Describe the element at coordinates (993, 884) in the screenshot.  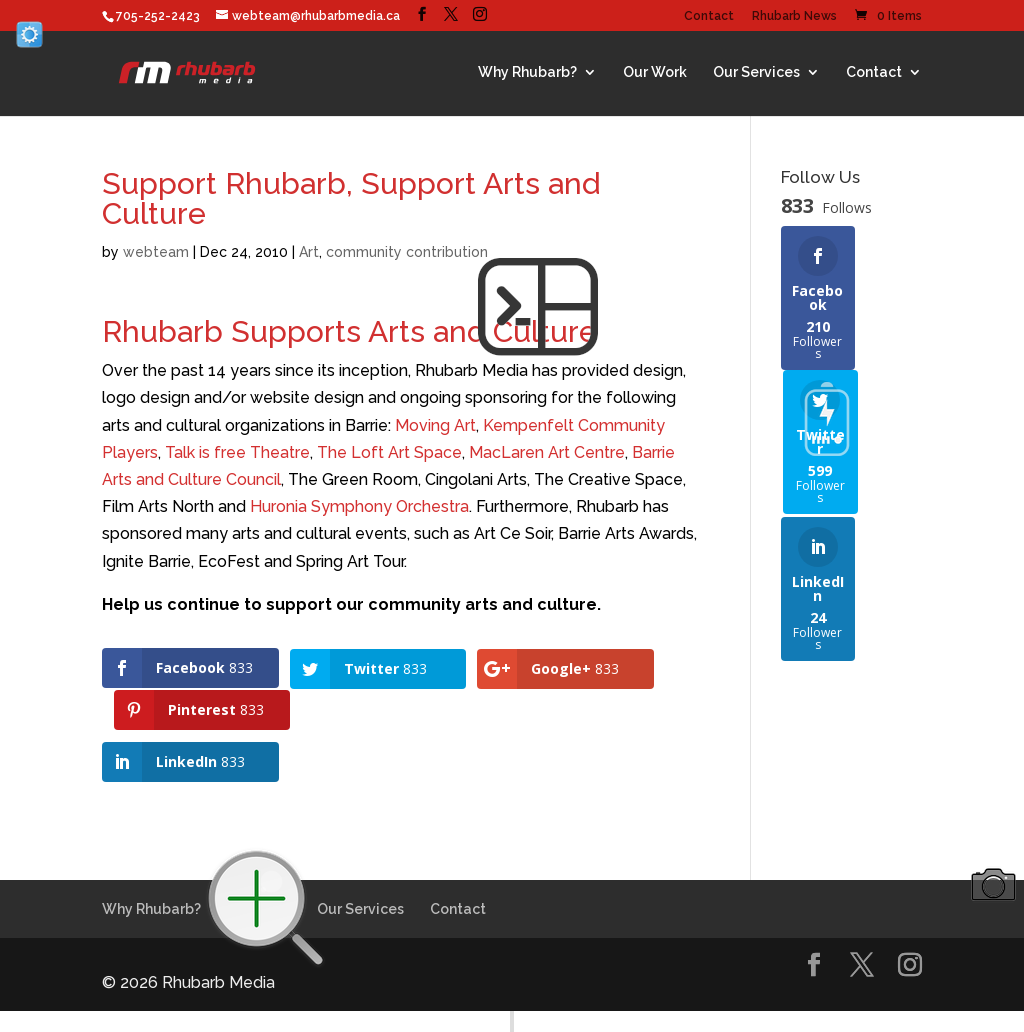
I see `access your pictures folder in the sidebar` at that location.